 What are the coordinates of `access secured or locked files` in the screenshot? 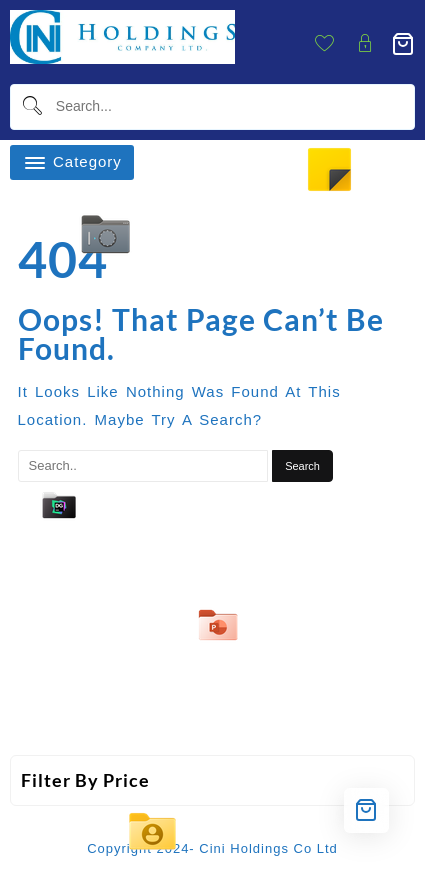 It's located at (105, 235).